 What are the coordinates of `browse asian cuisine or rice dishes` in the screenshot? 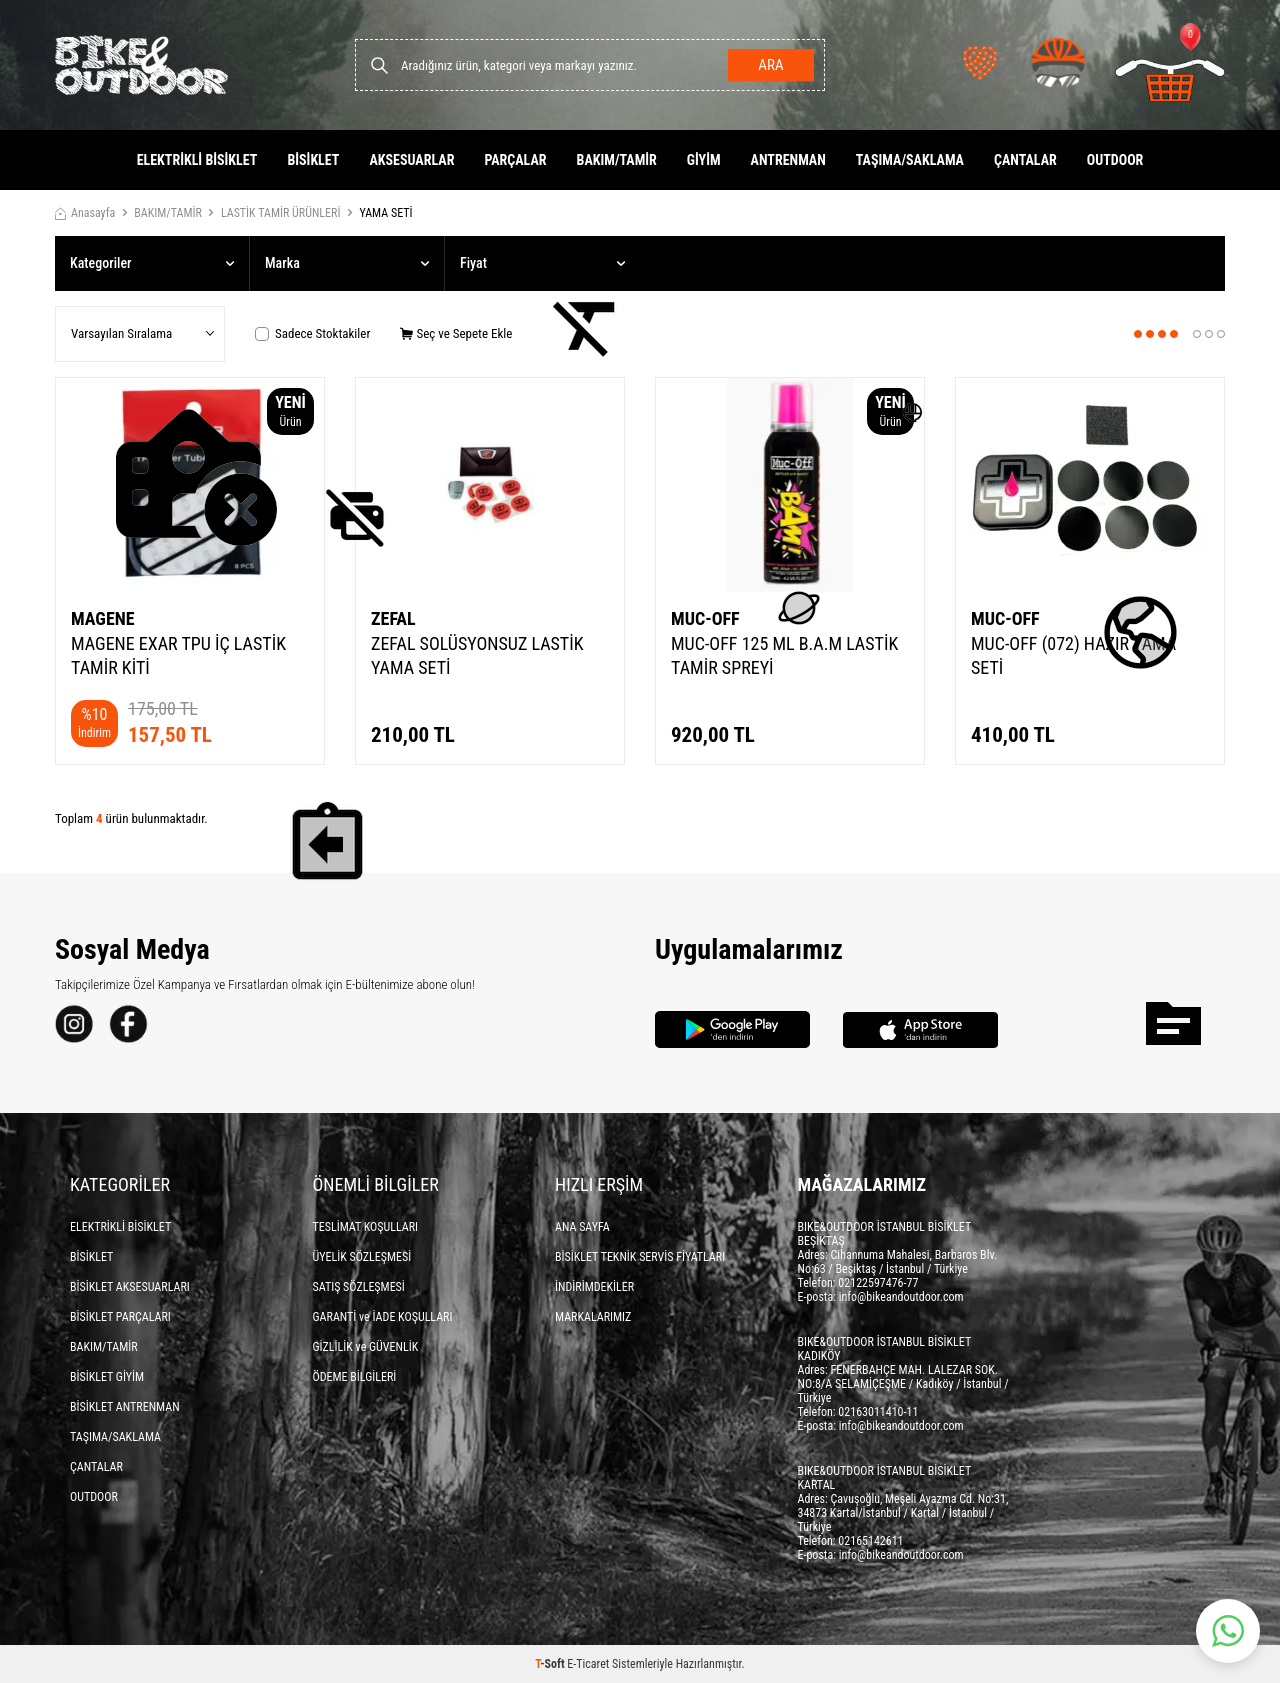 It's located at (912, 412).